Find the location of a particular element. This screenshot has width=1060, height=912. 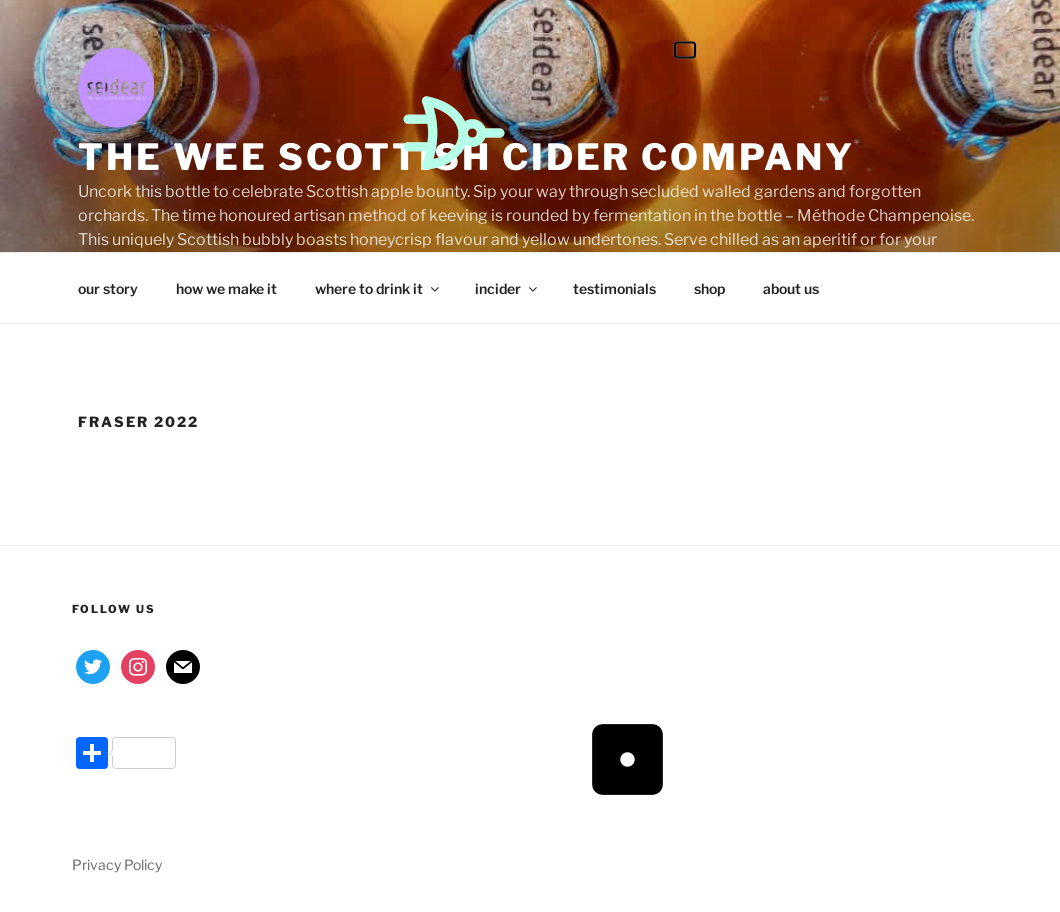

NOR logic gate symbol for circuit diagrams is located at coordinates (454, 133).